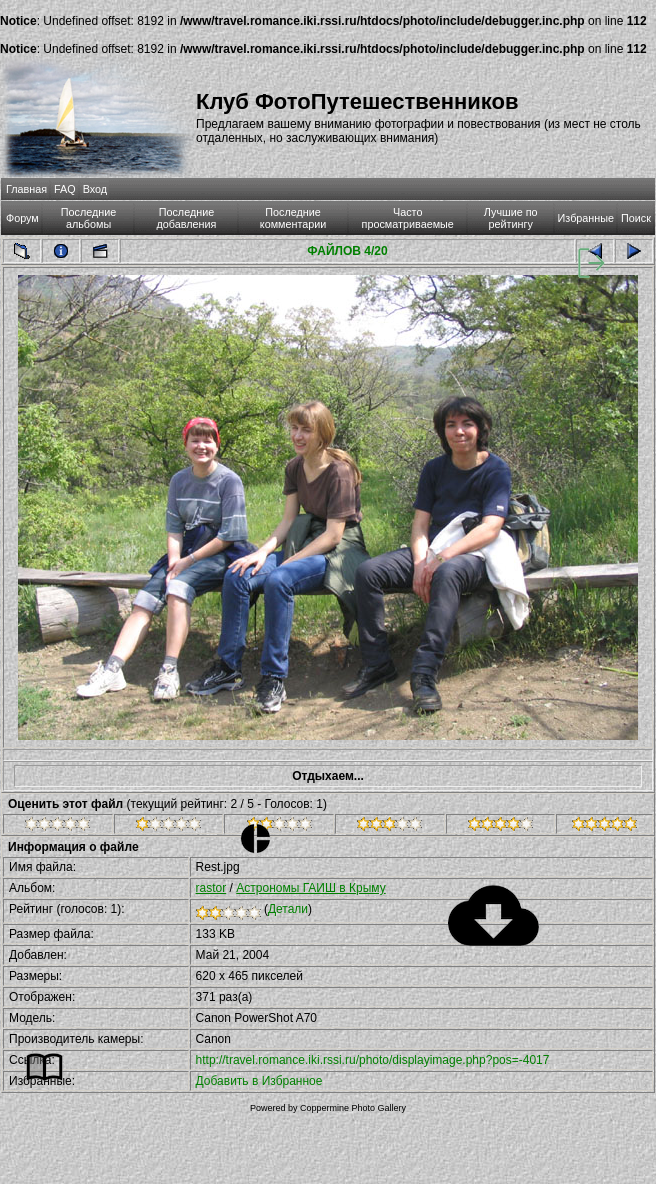  I want to click on sign out of your account, so click(591, 263).